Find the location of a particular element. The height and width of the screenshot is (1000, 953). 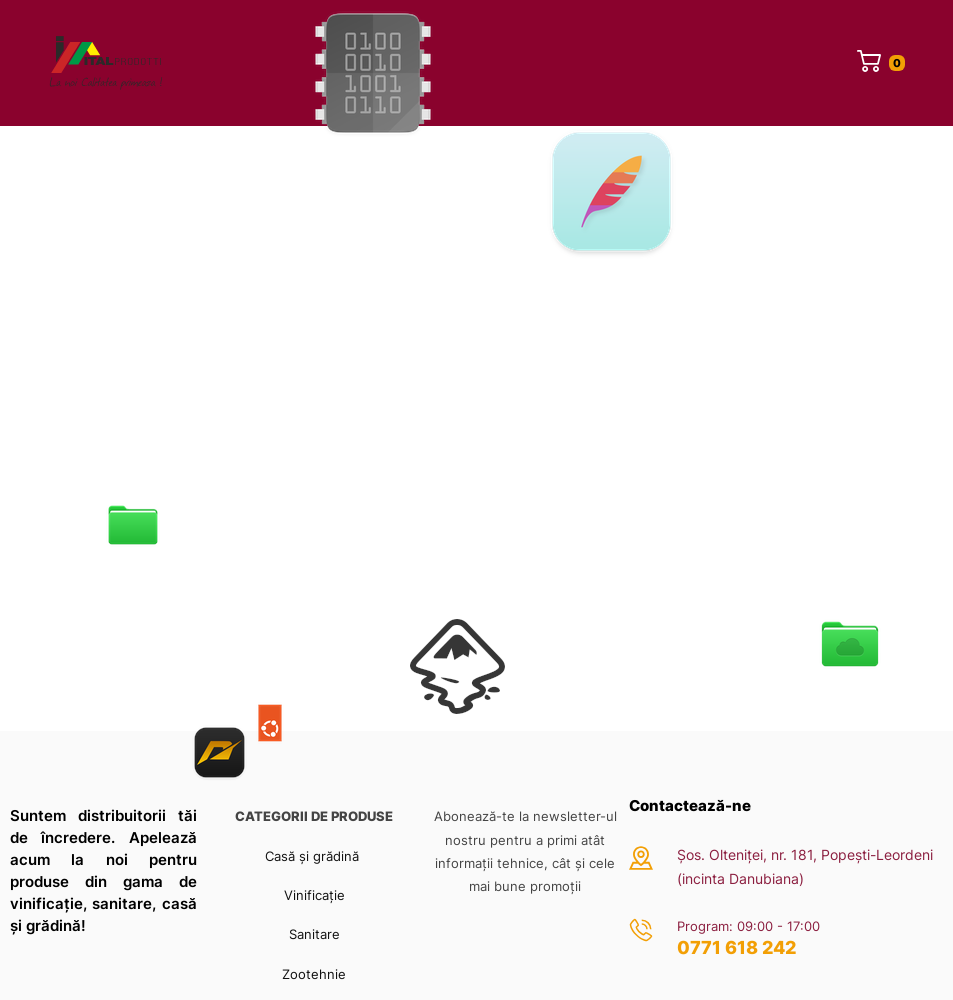

open the ubuntu system menu is located at coordinates (270, 723).